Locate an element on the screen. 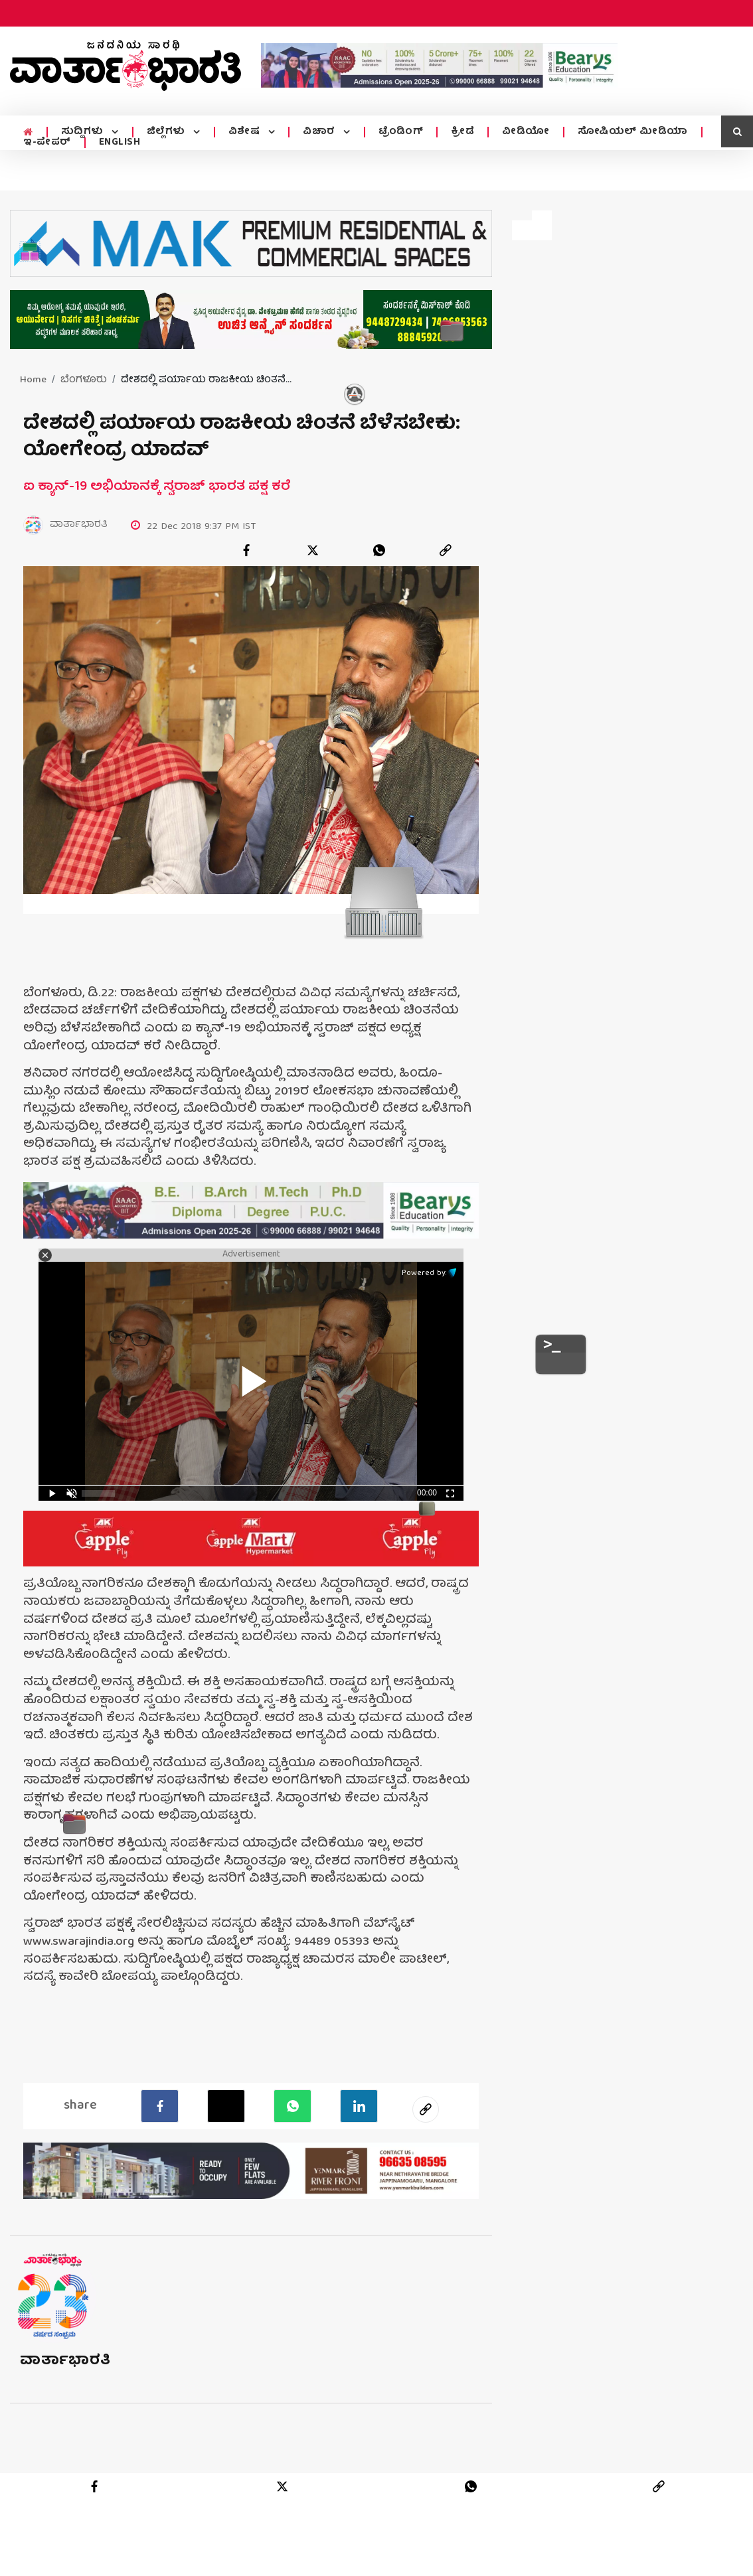 This screenshot has height=2576, width=753. indicates an open or expanded folder is located at coordinates (74, 1823).